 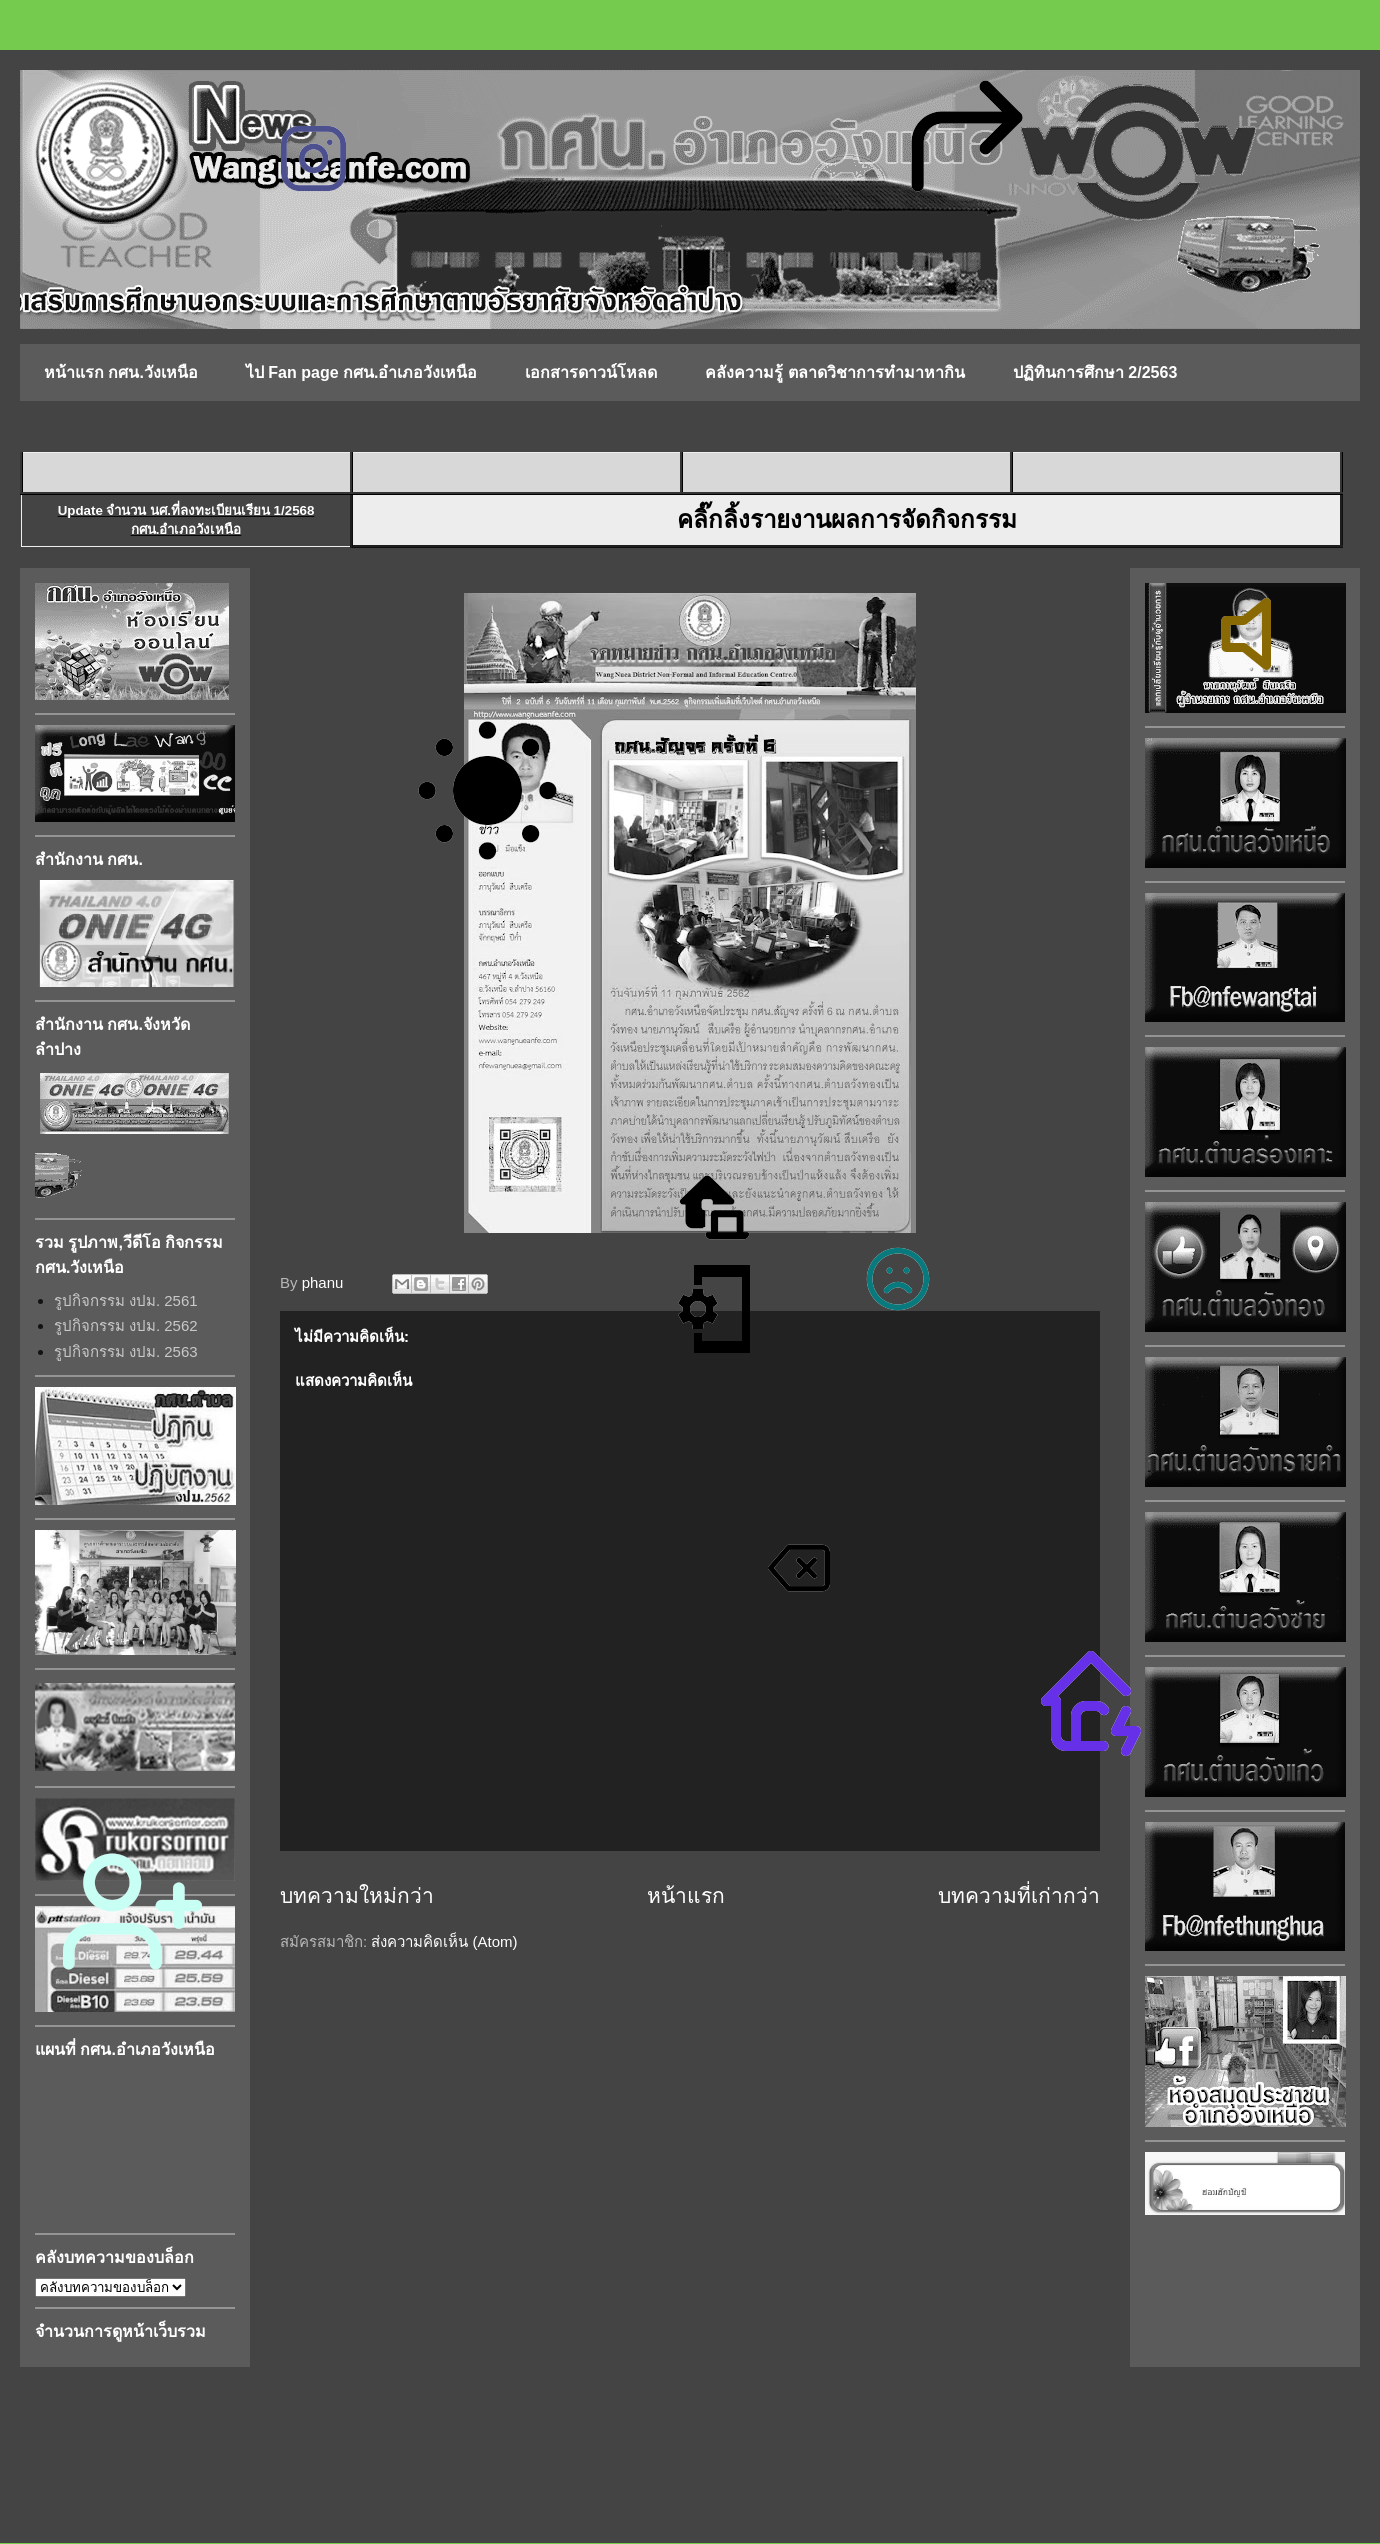 What do you see at coordinates (799, 1568) in the screenshot?
I see `delete a tag or label` at bounding box center [799, 1568].